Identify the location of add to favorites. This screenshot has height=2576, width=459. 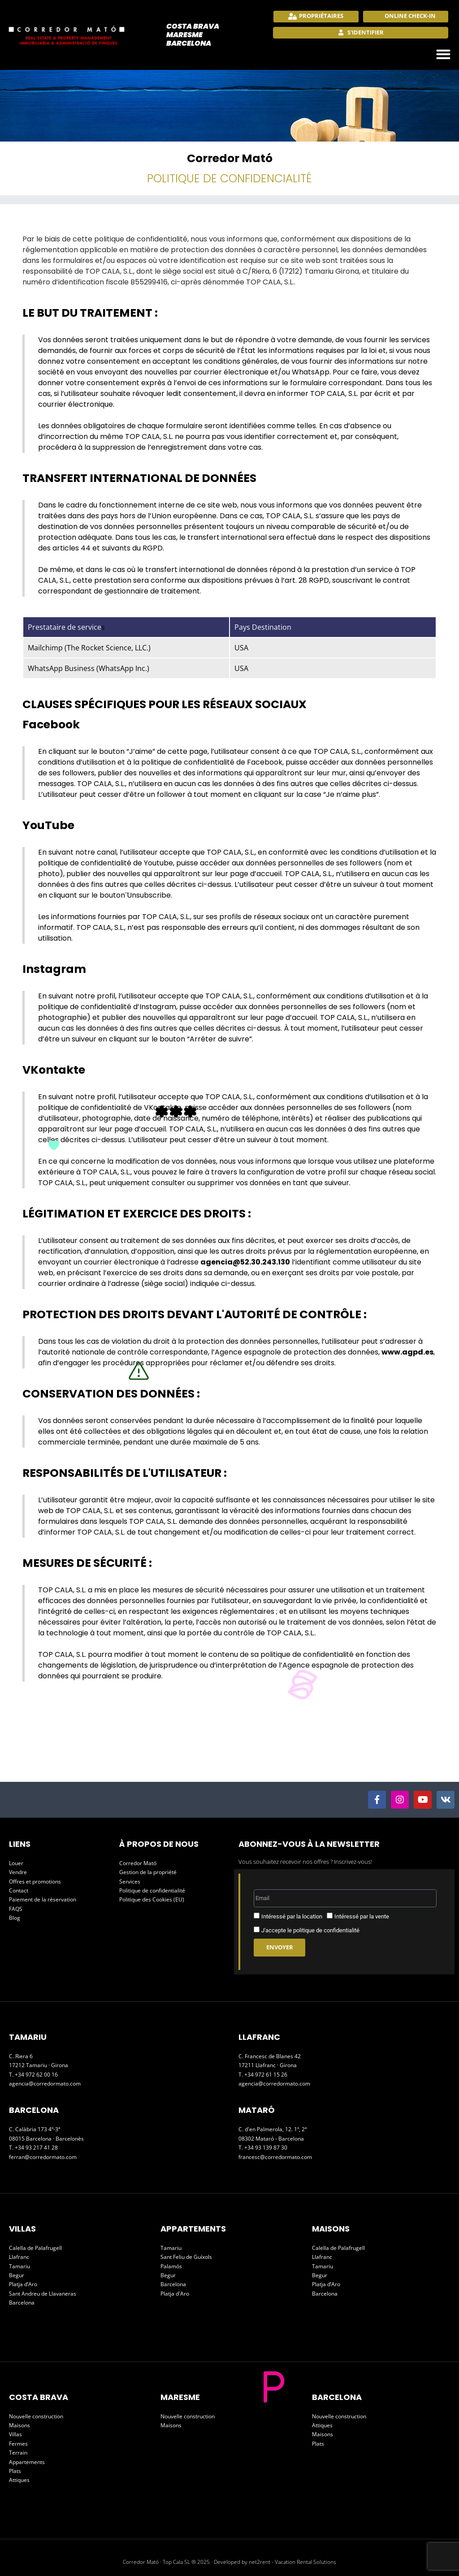
(54, 1145).